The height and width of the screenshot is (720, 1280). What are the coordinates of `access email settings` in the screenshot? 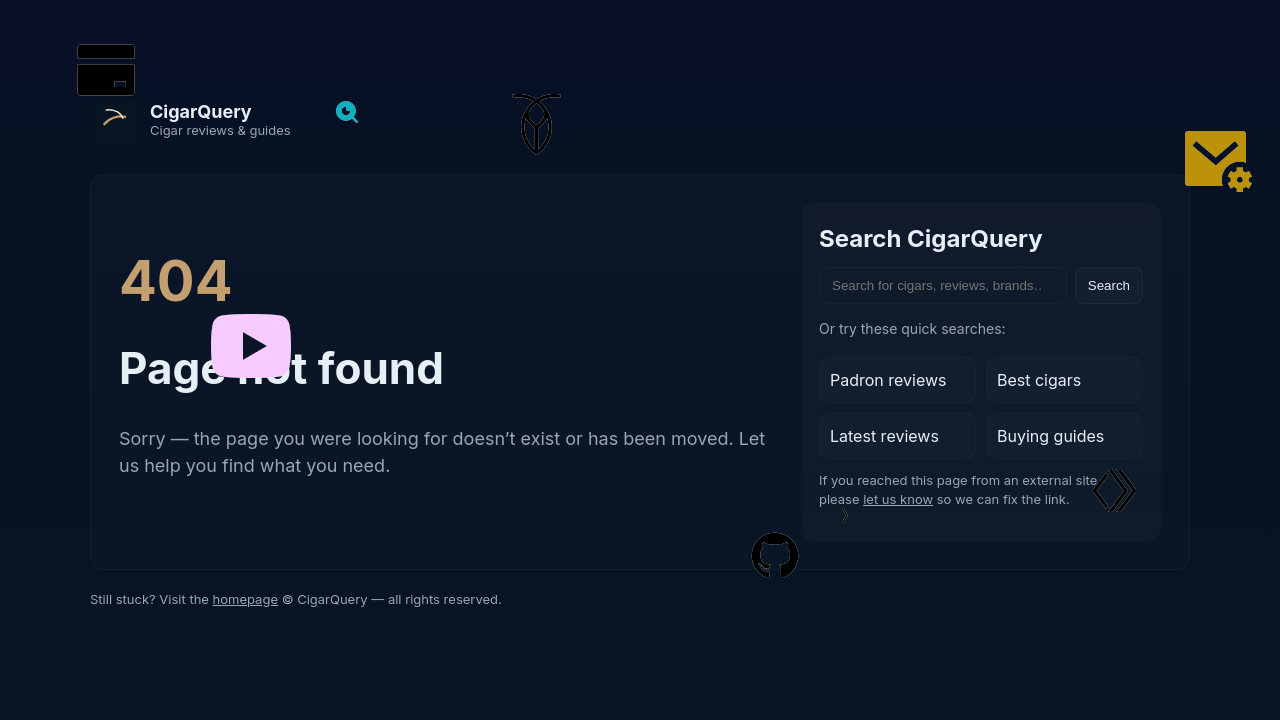 It's located at (1215, 158).